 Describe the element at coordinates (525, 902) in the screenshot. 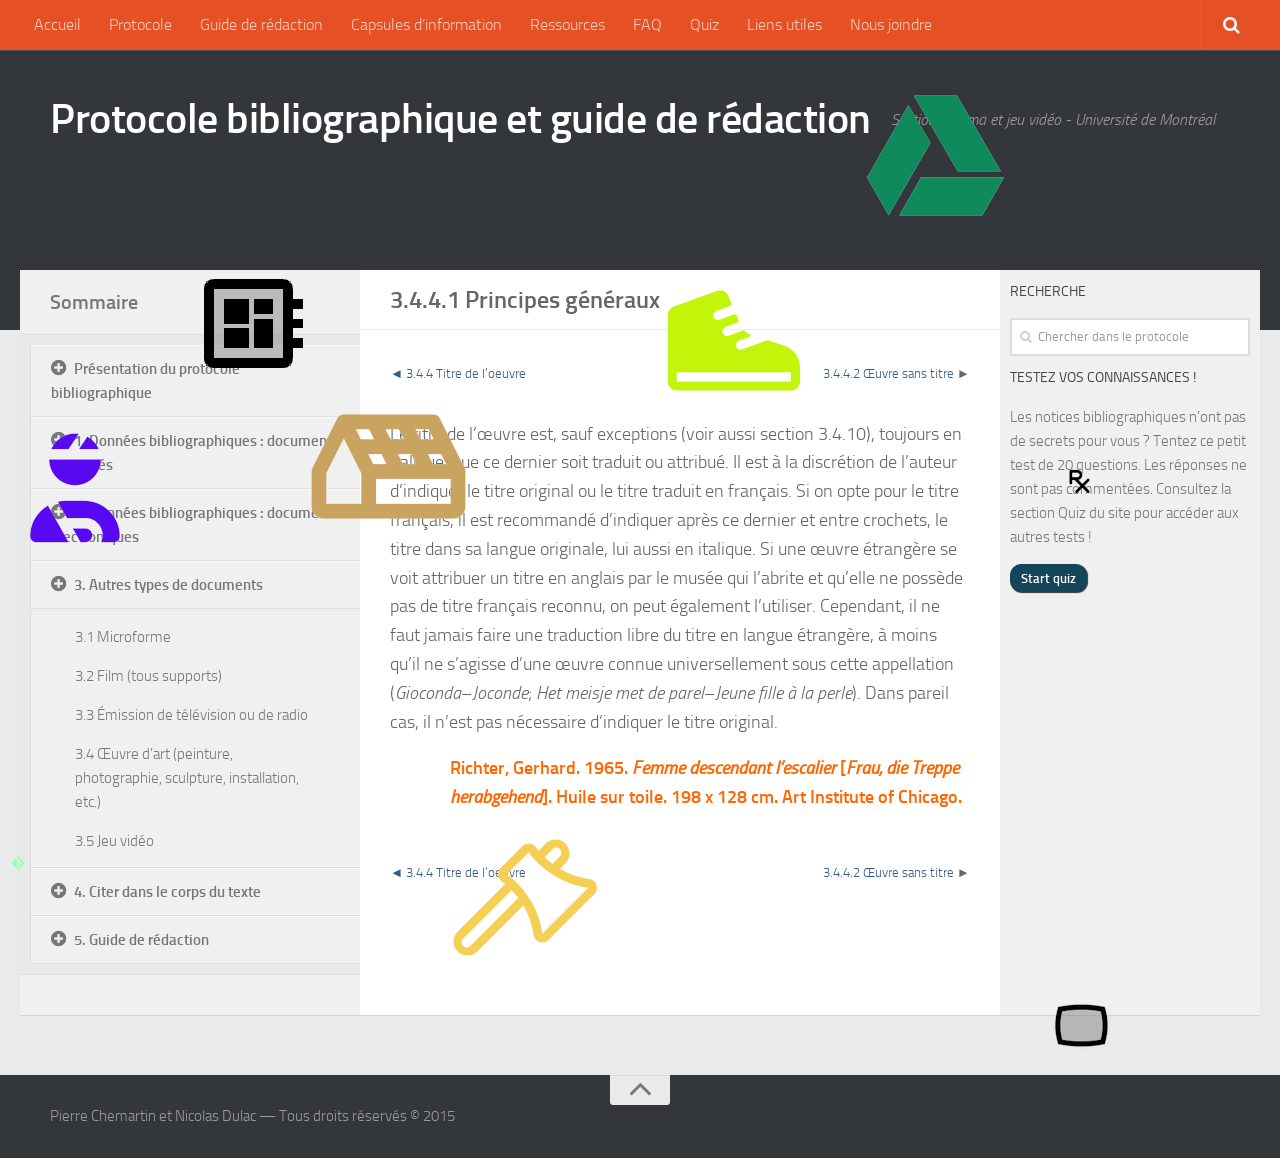

I see `tool or equipment category` at that location.